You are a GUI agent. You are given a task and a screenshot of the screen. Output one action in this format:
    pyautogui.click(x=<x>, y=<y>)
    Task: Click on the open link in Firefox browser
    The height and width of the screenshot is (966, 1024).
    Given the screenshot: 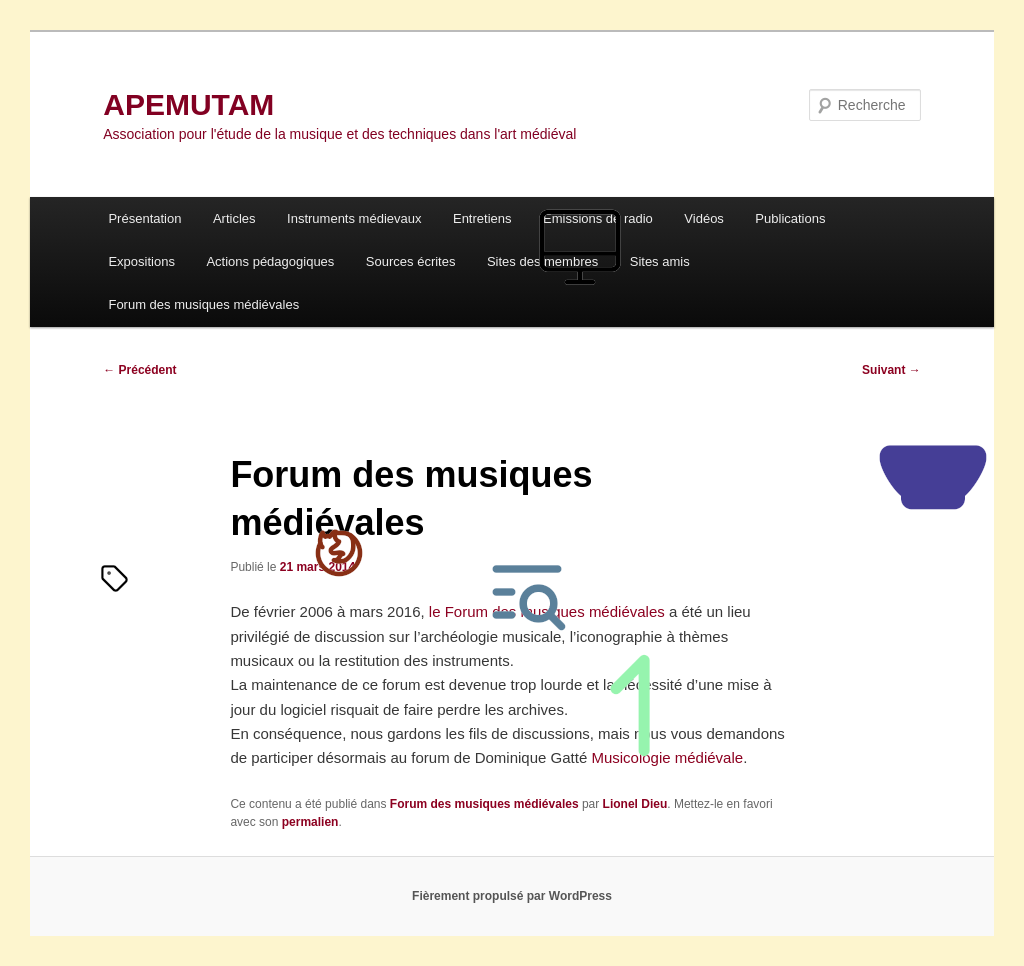 What is the action you would take?
    pyautogui.click(x=339, y=553)
    